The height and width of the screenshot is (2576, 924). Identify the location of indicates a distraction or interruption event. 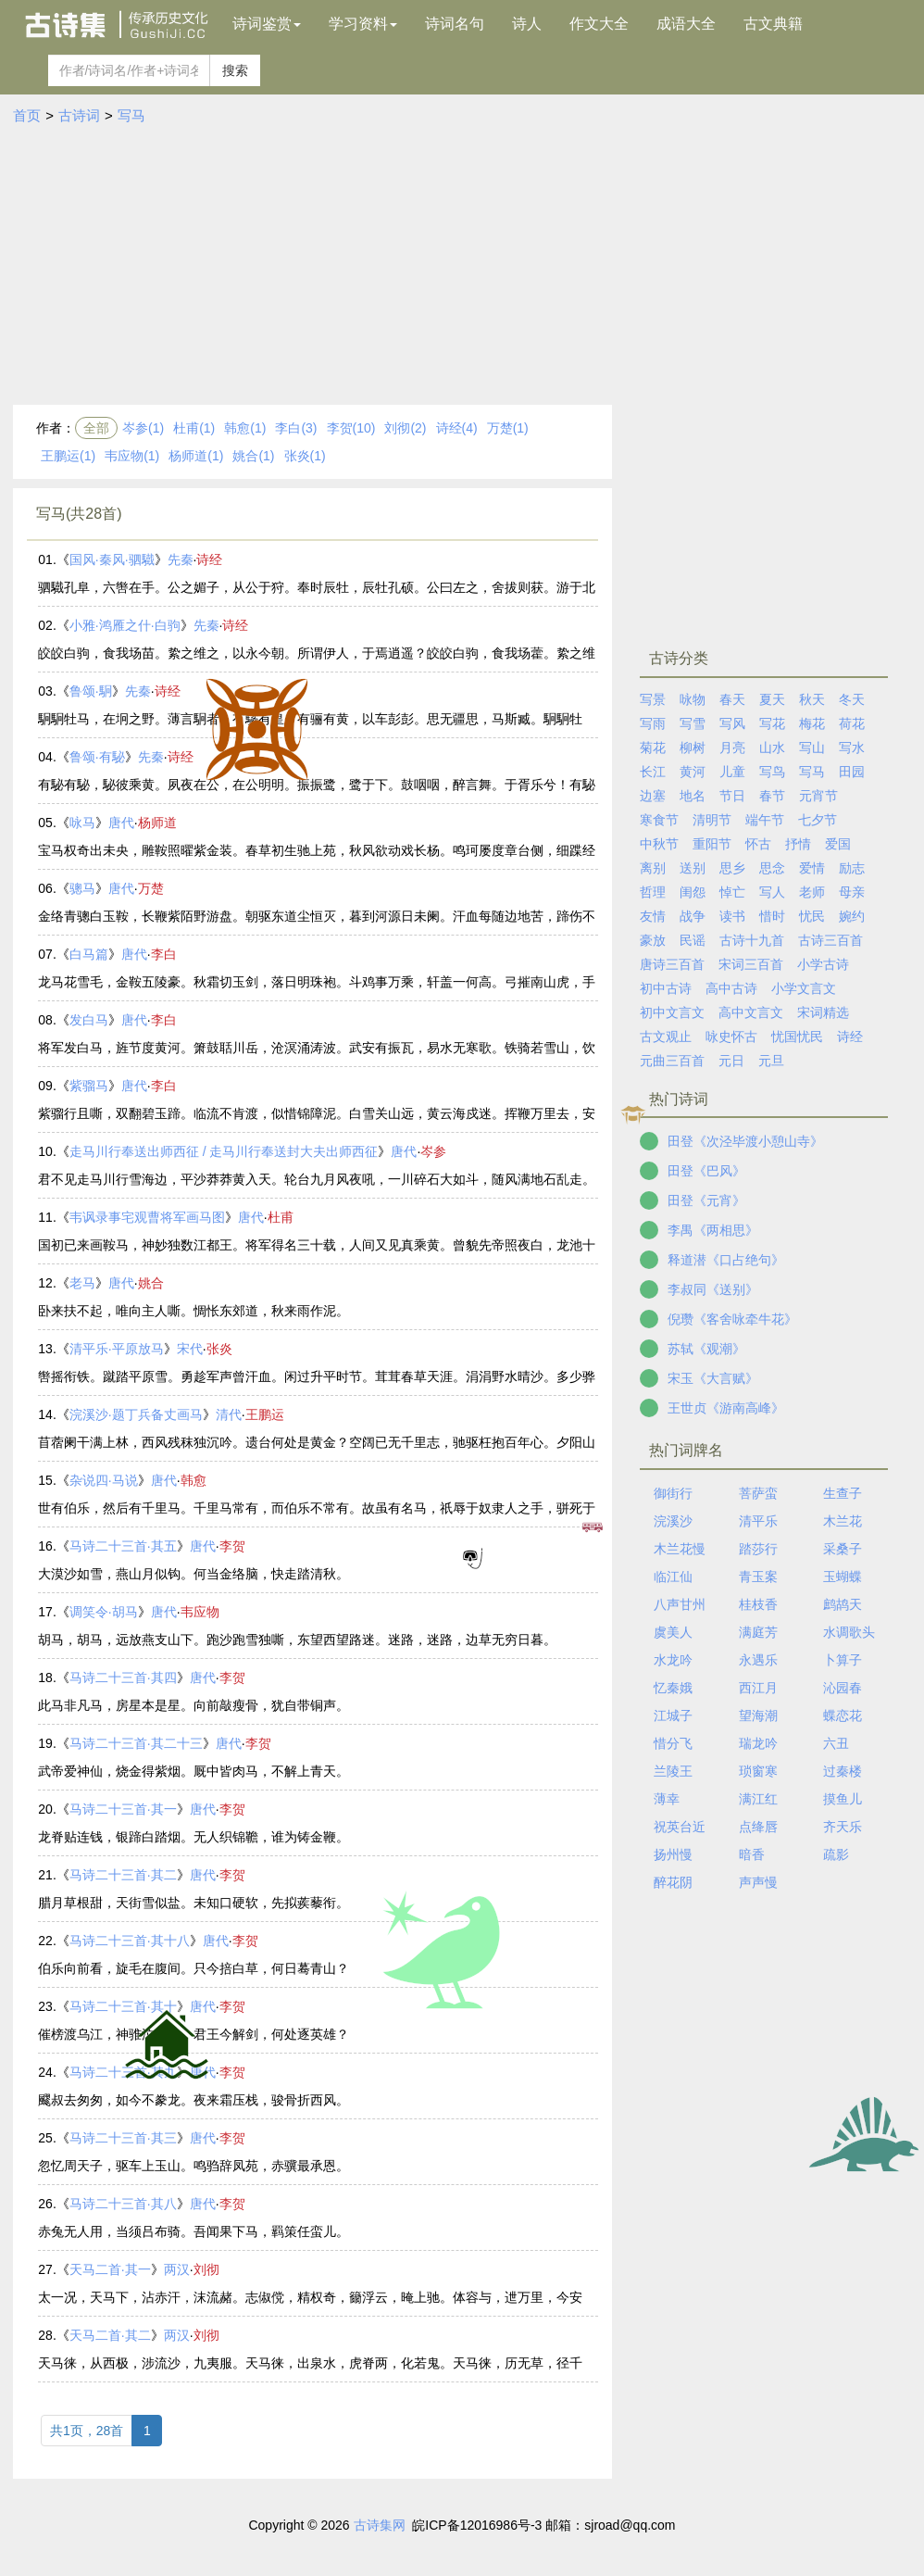
(442, 1949).